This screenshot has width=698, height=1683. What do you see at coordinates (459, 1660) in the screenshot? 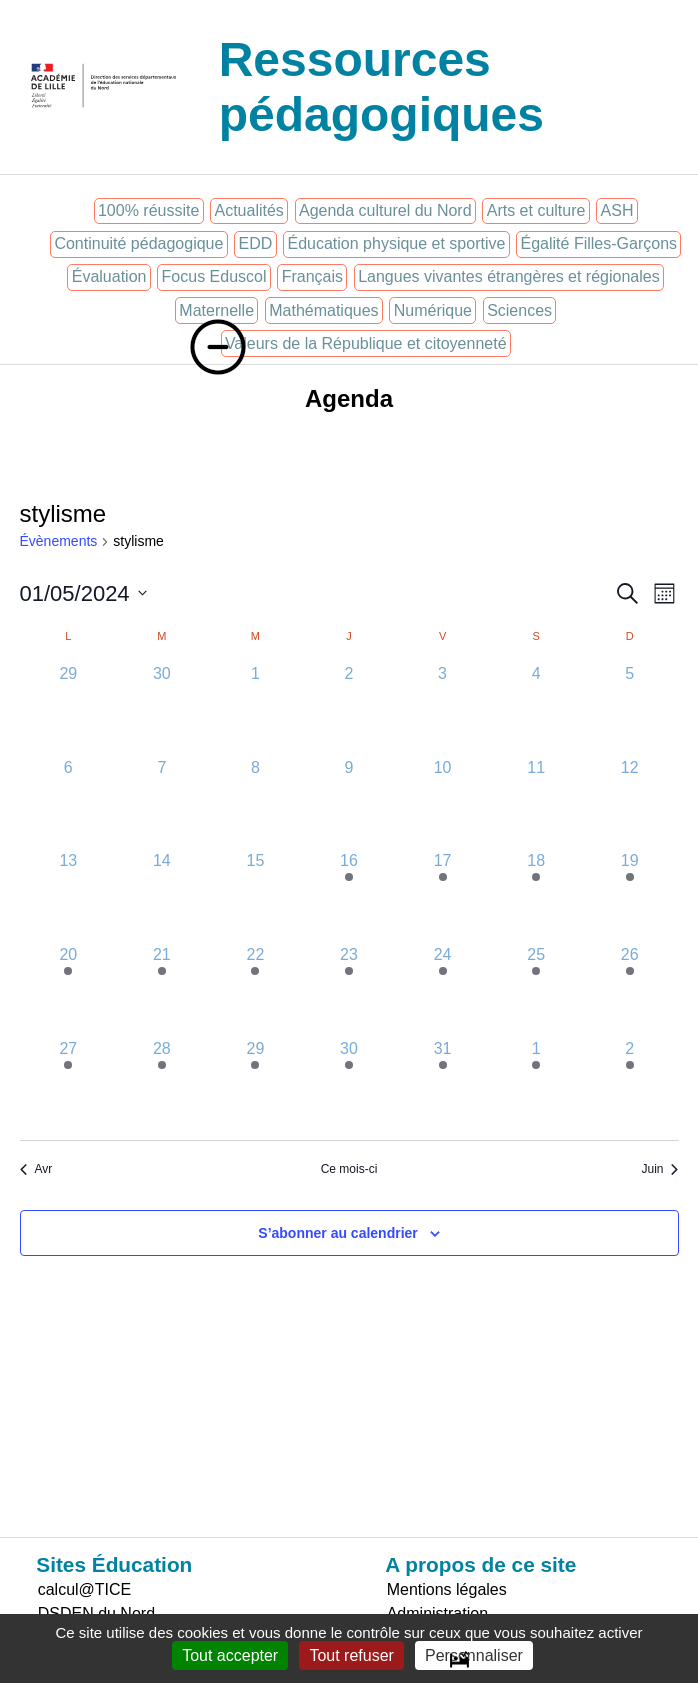
I see `view patient monitoring or hospital bed status` at bounding box center [459, 1660].